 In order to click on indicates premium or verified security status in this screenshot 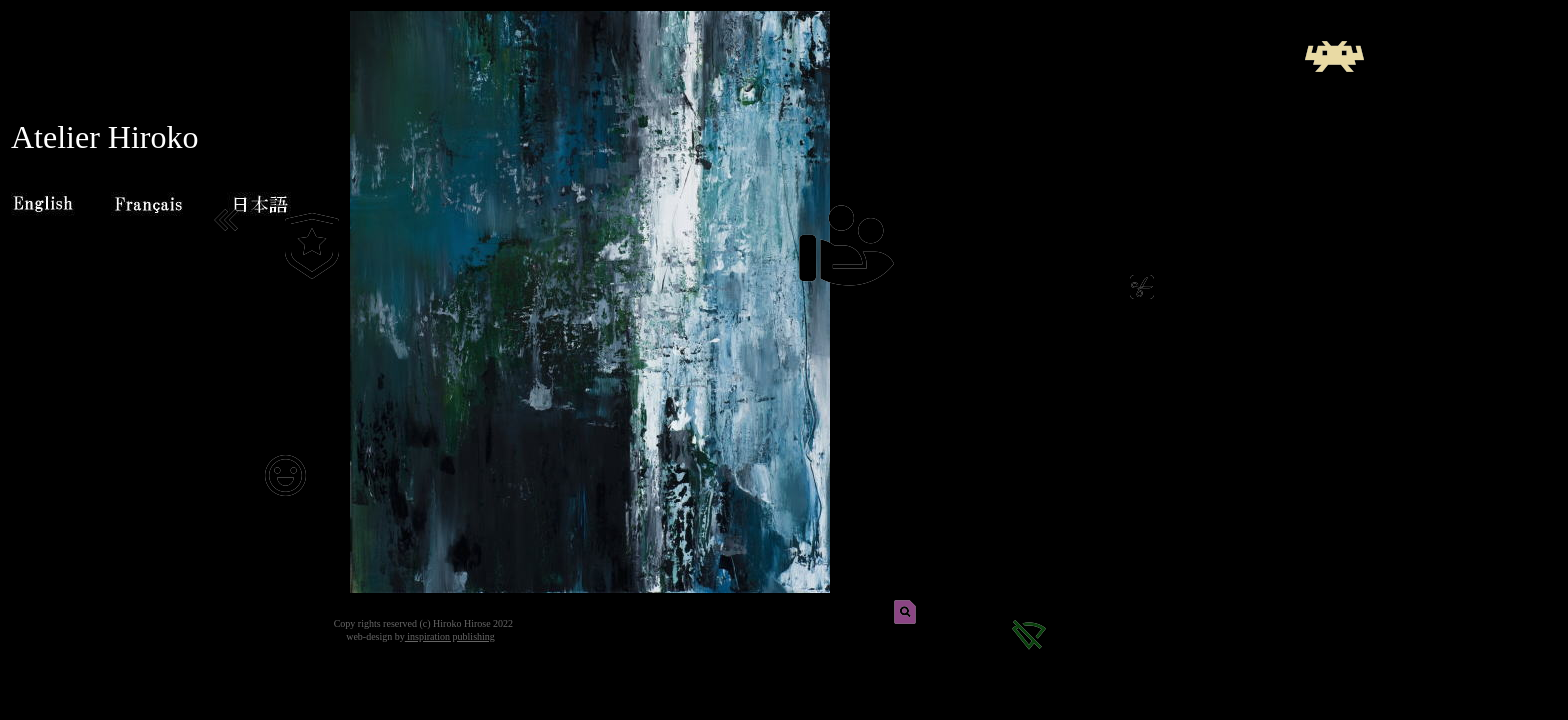, I will do `click(312, 246)`.